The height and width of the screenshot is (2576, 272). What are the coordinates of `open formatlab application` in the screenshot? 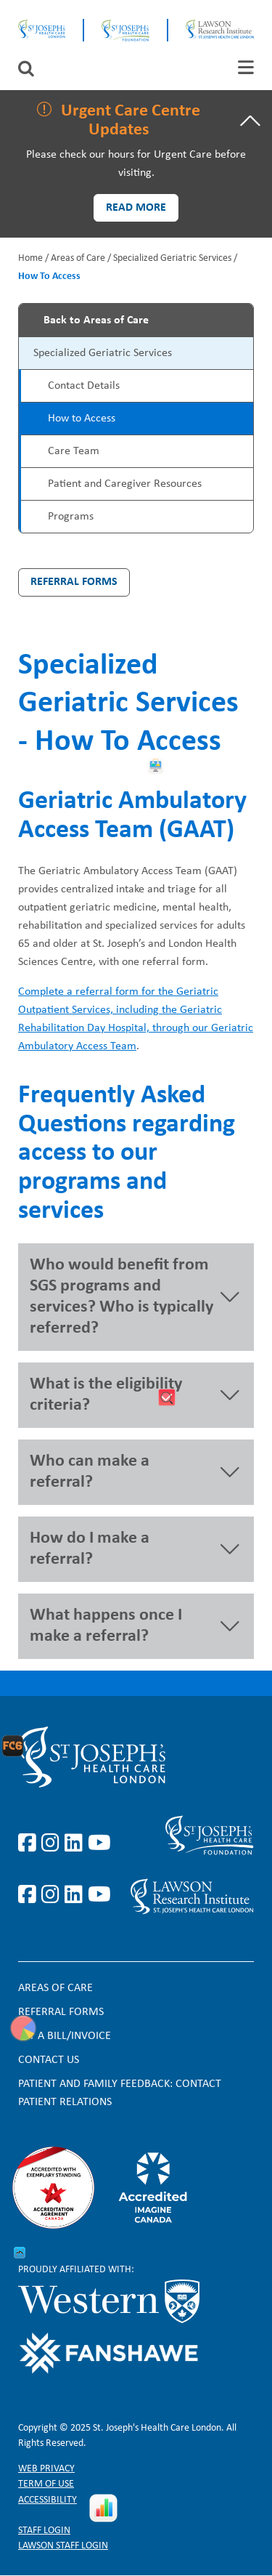 It's located at (155, 765).